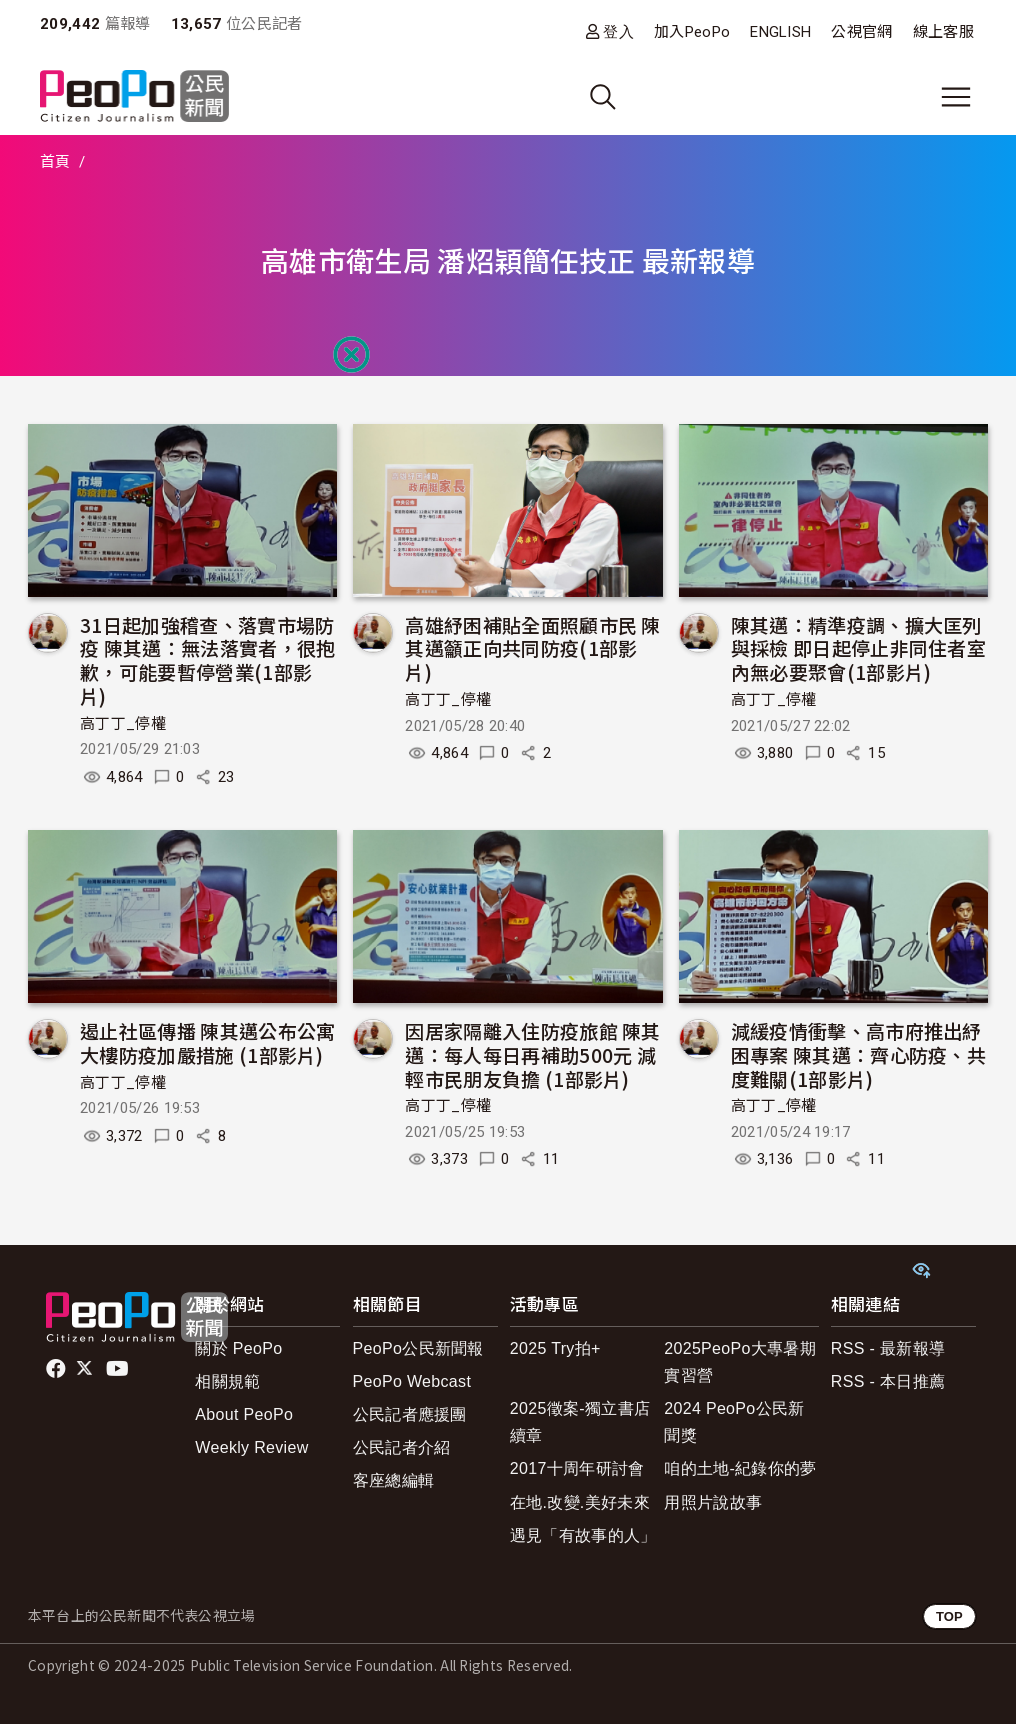 The width and height of the screenshot is (1016, 1724). I want to click on increase visibility or show more details, so click(921, 1269).